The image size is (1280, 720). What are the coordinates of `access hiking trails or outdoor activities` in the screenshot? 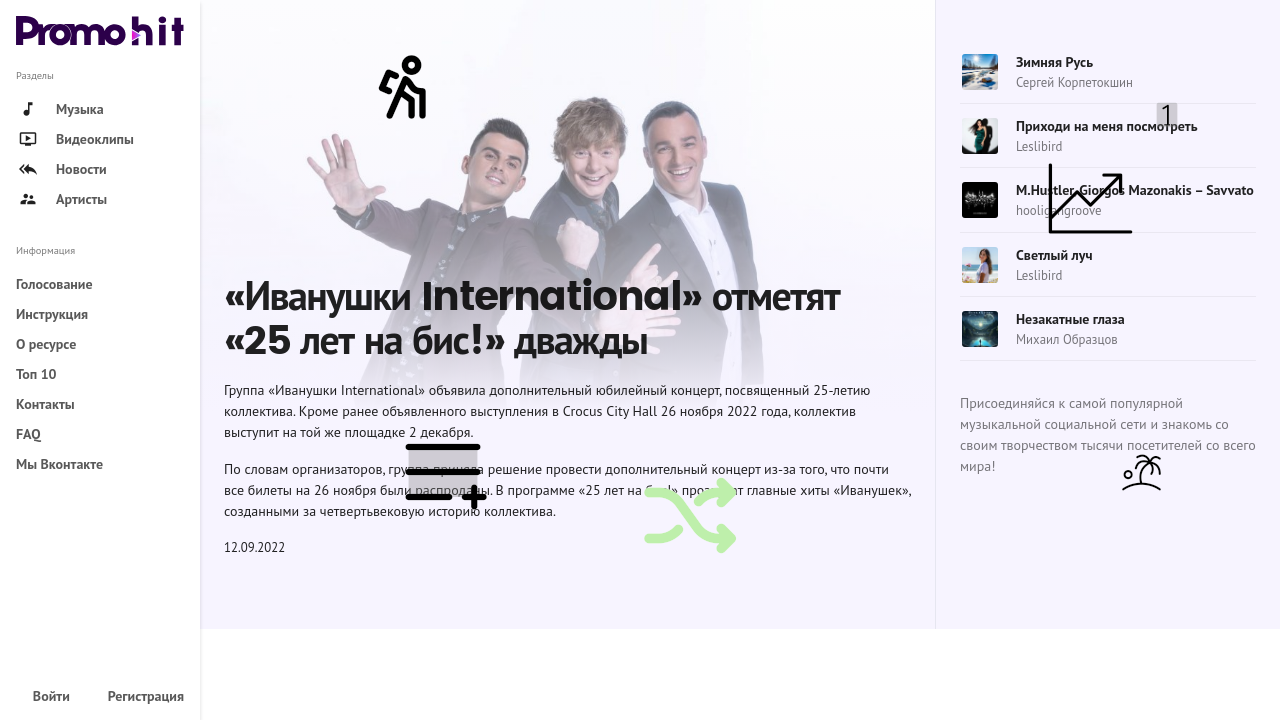 It's located at (405, 87).